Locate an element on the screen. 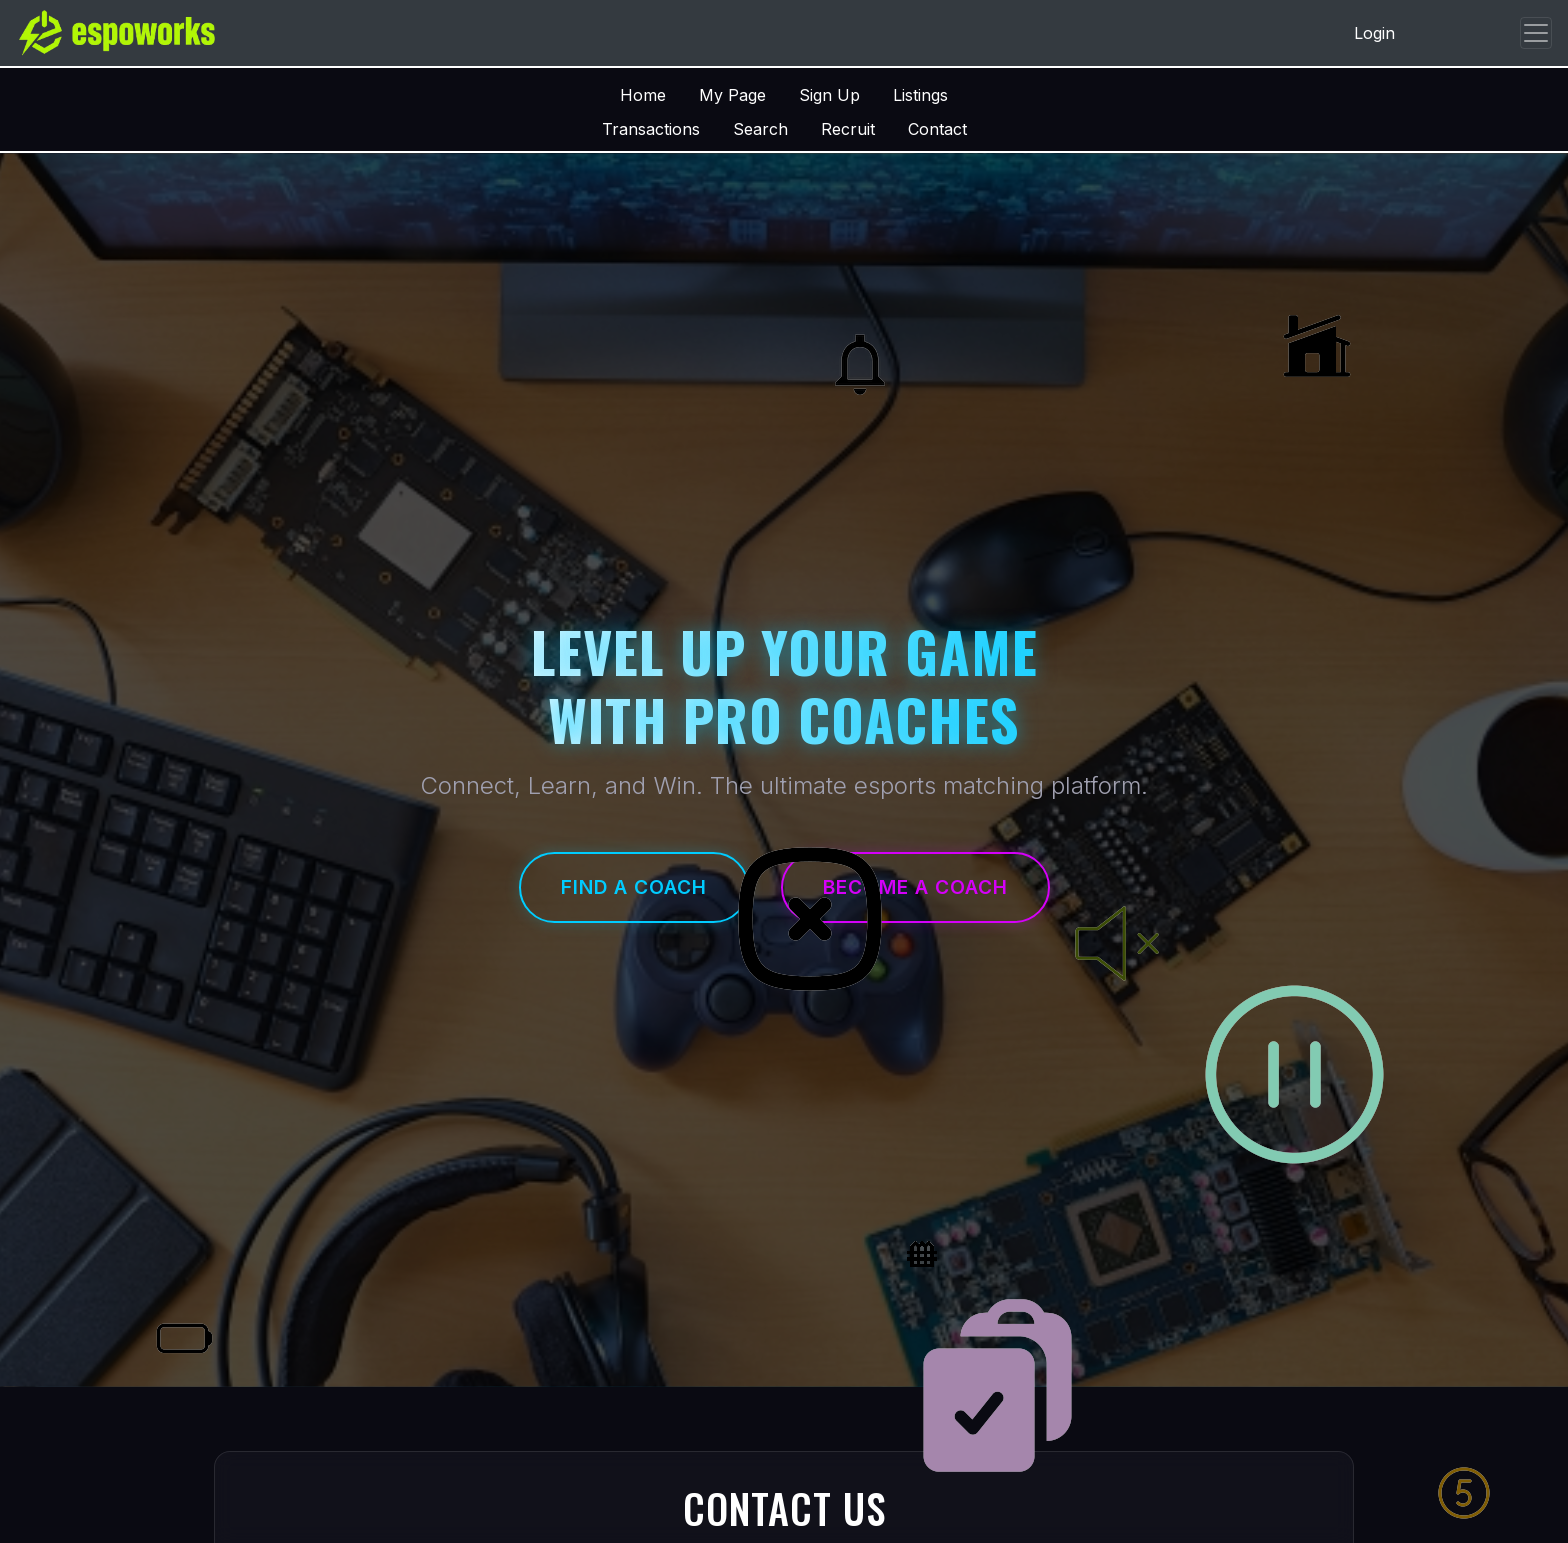  close or dismiss a modal window is located at coordinates (810, 919).